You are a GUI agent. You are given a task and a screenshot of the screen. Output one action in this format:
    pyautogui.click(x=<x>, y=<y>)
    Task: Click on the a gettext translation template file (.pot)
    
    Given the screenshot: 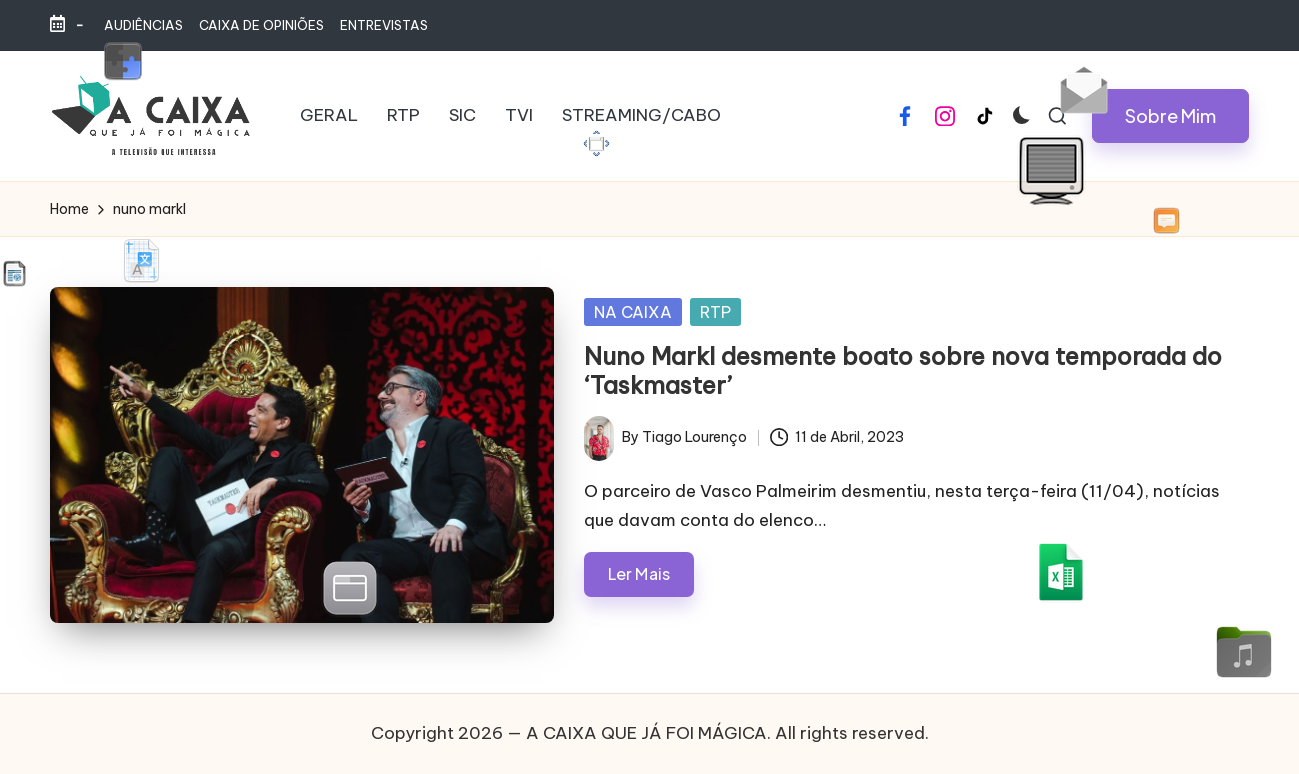 What is the action you would take?
    pyautogui.click(x=141, y=260)
    